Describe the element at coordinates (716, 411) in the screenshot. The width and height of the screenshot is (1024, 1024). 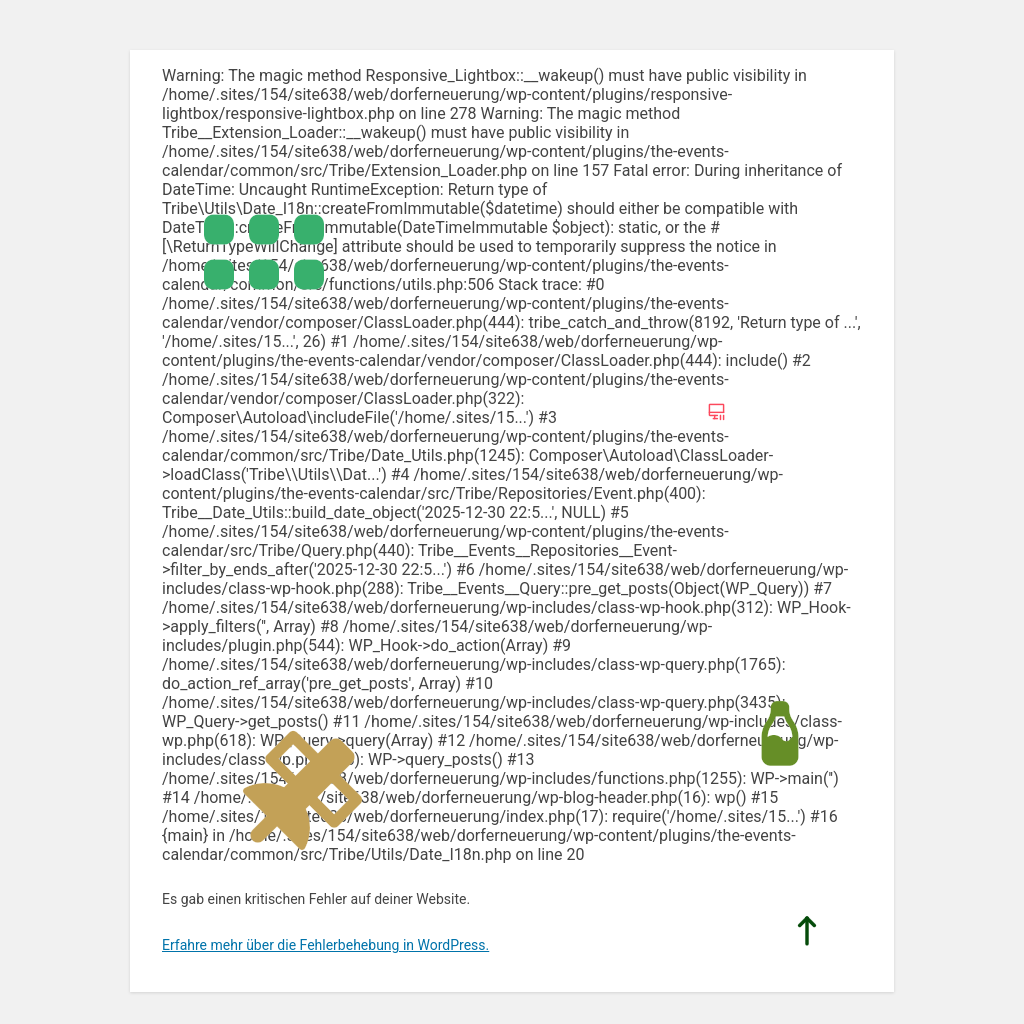
I see `pause media playback on desktop display` at that location.